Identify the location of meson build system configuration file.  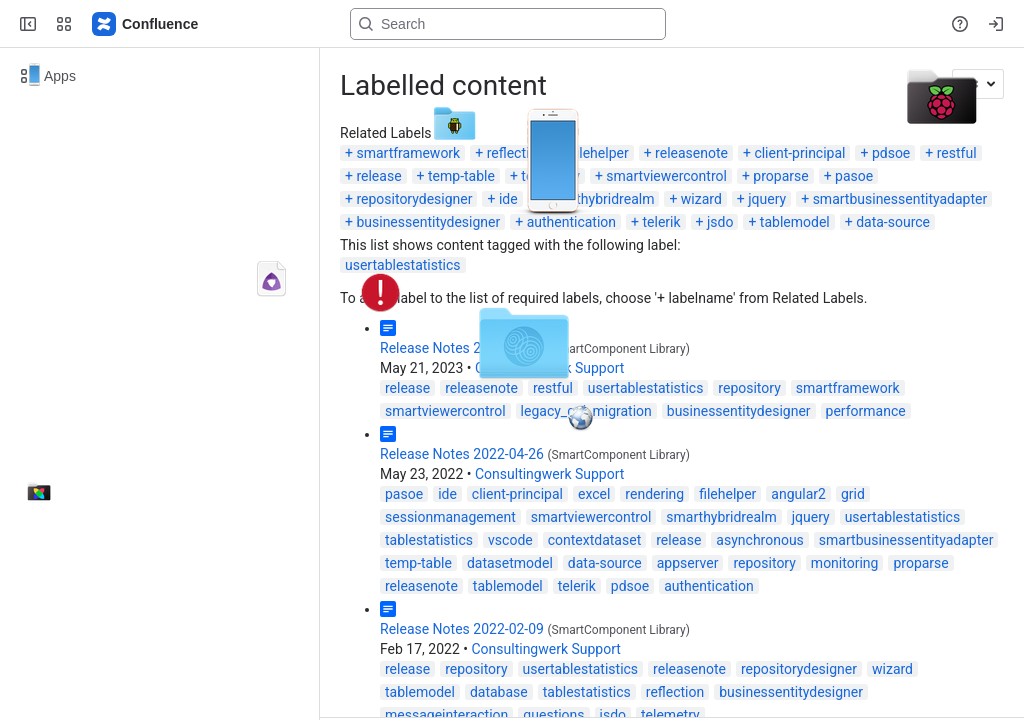
(271, 278).